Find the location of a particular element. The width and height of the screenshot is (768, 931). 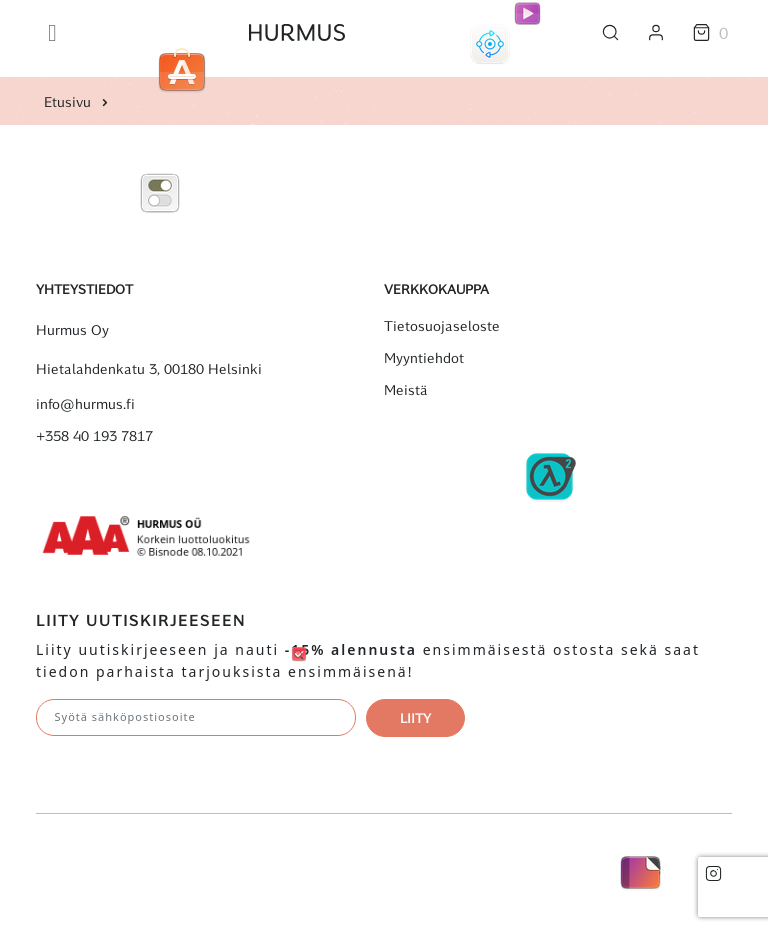

change desktop wallpaper is located at coordinates (640, 872).